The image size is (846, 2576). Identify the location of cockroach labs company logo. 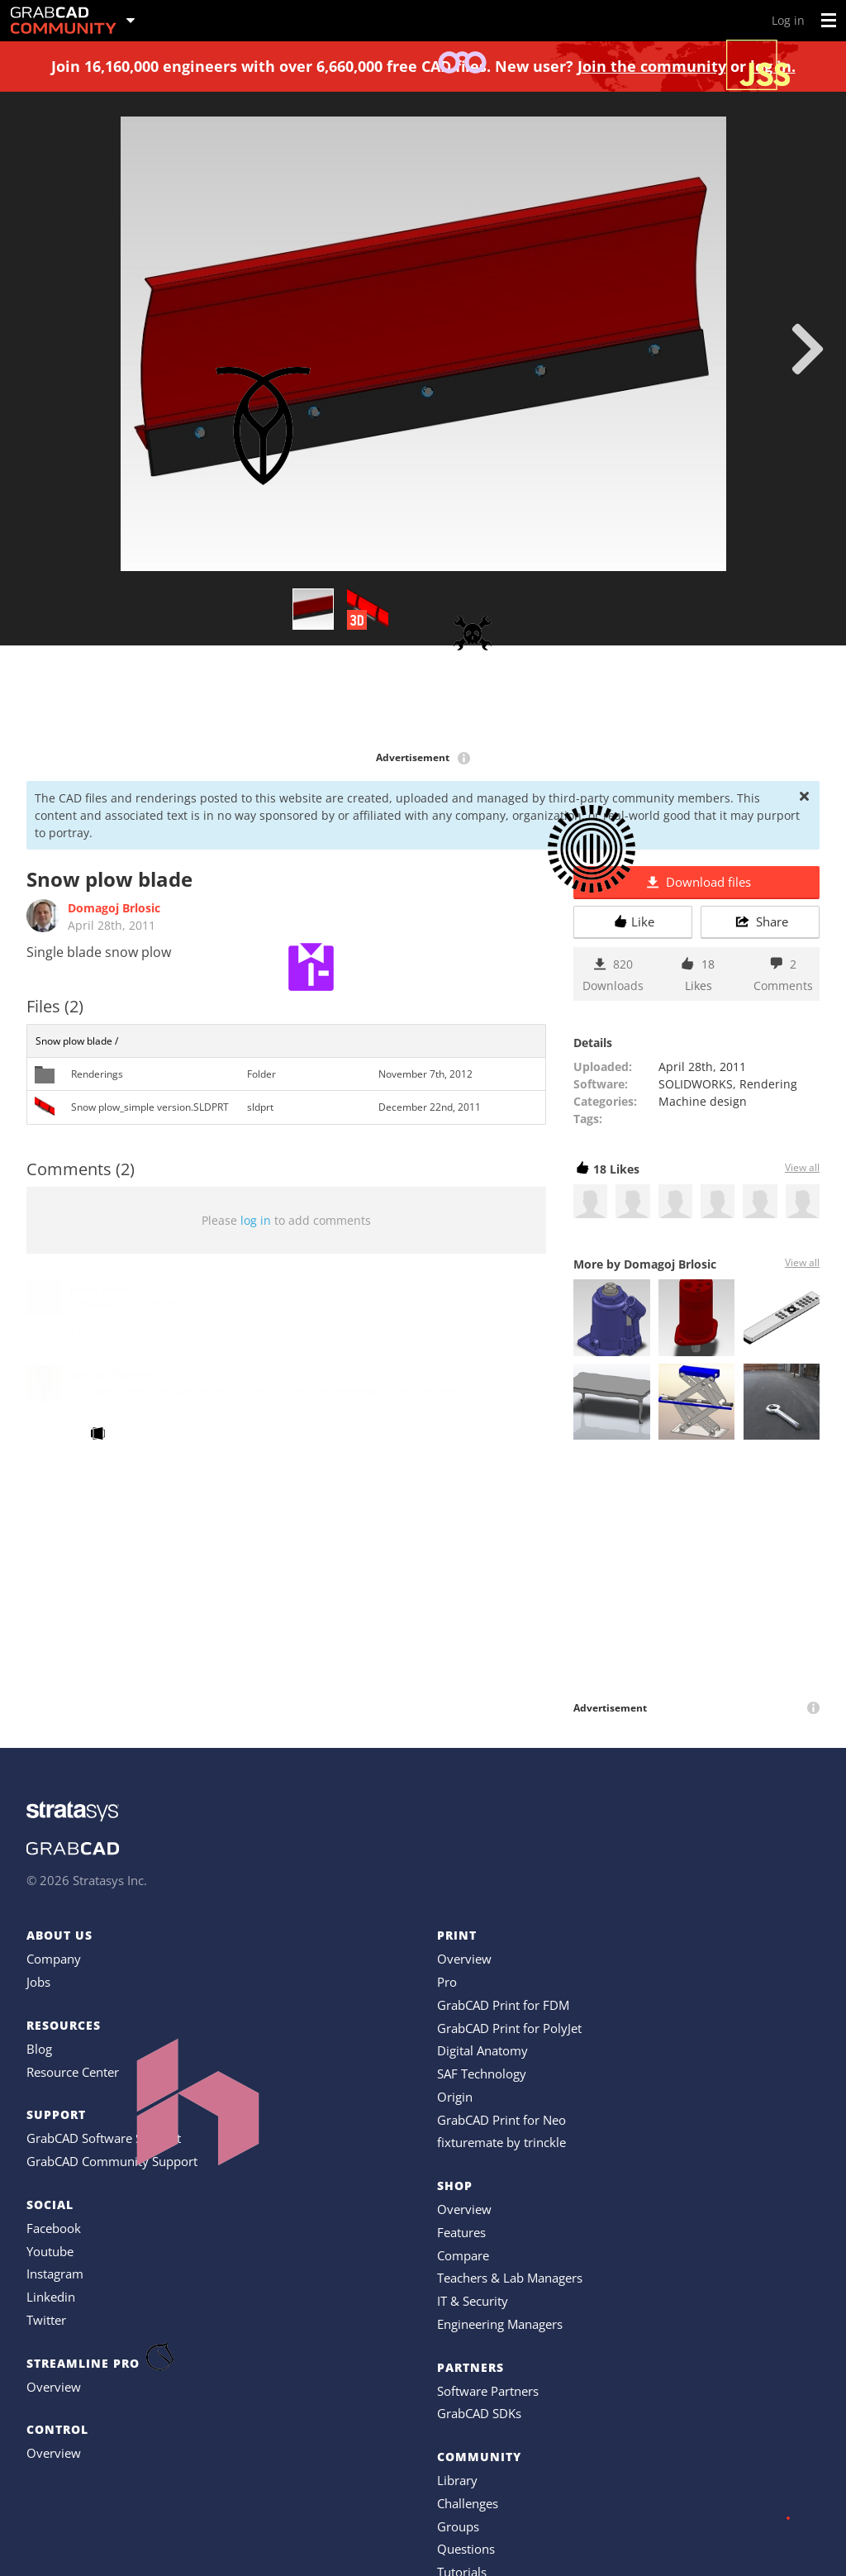
(263, 426).